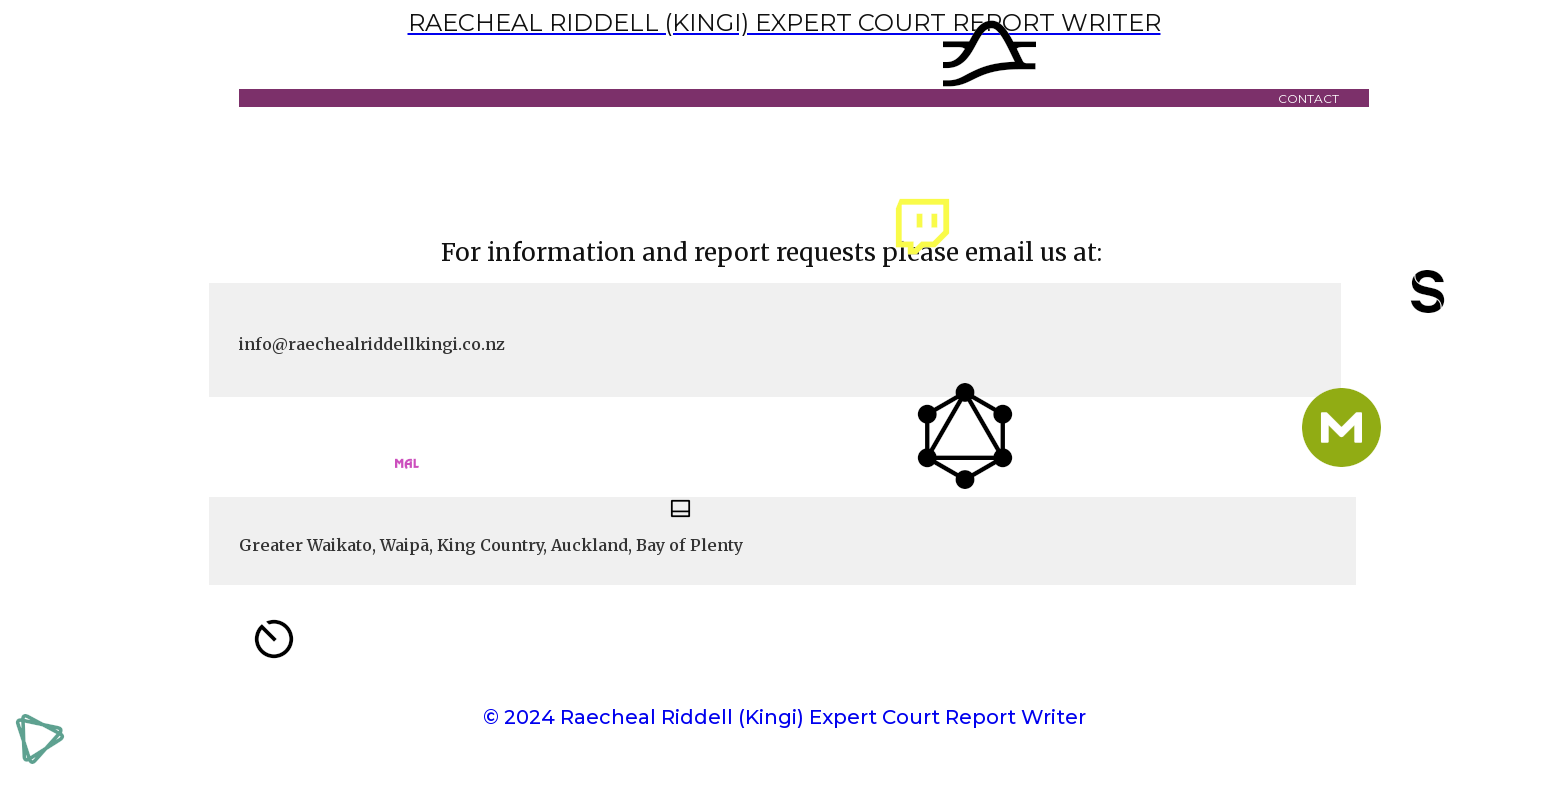 This screenshot has width=1568, height=787. What do you see at coordinates (1341, 427) in the screenshot?
I see `open the MEGA cloud storage app` at bounding box center [1341, 427].